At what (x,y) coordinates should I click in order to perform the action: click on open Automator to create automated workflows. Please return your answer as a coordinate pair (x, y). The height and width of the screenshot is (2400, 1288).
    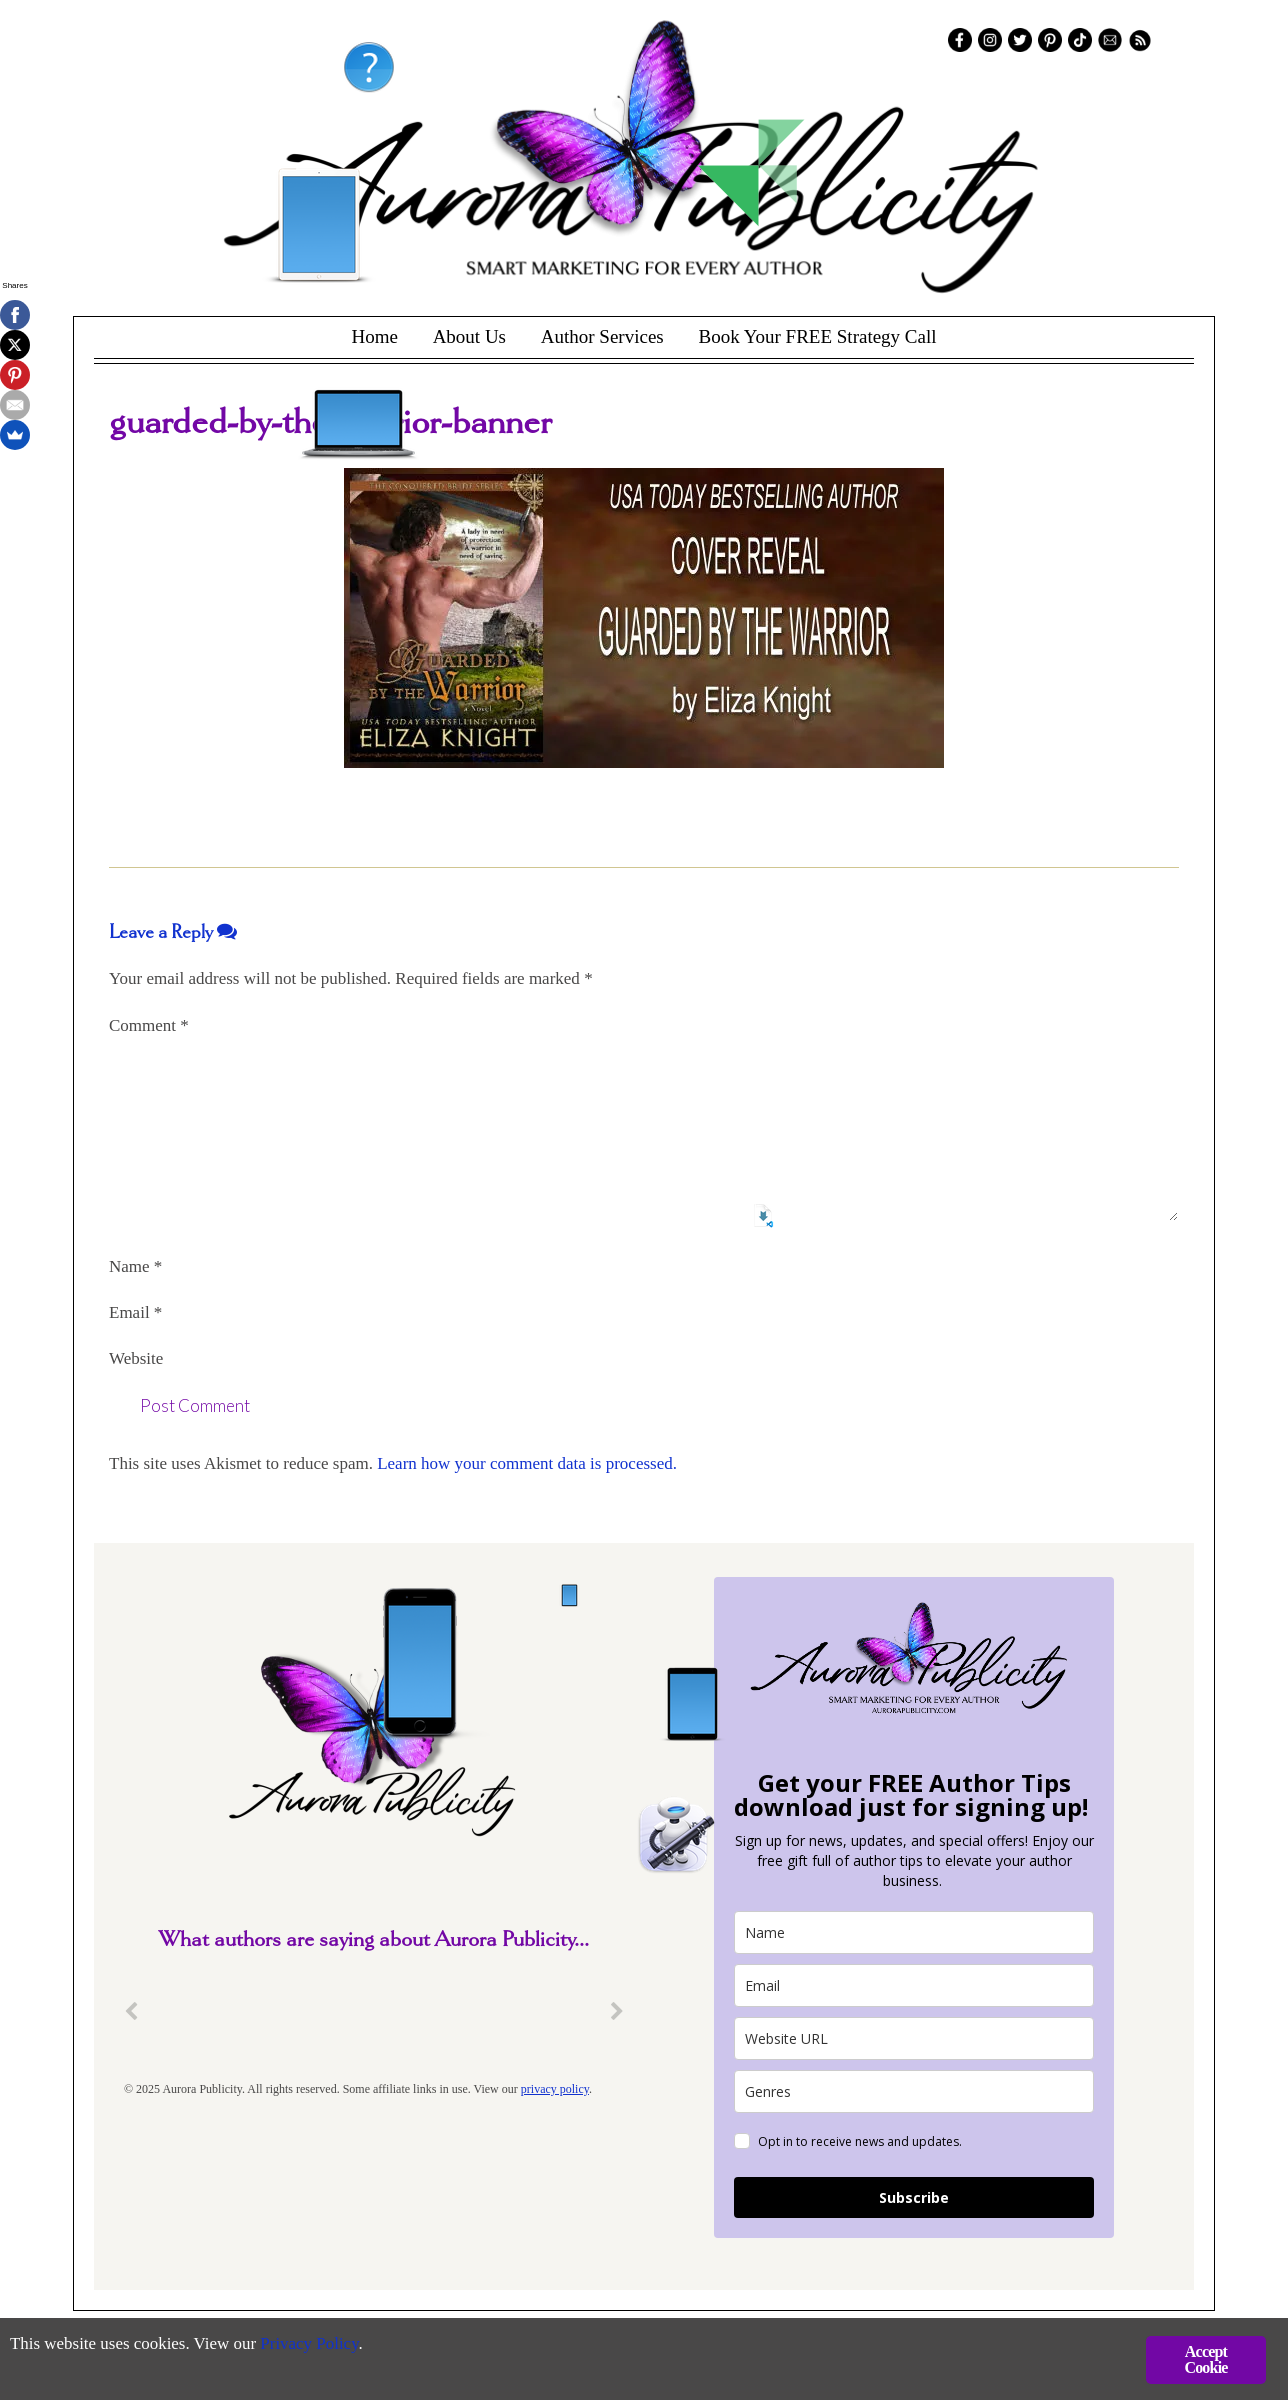
    Looking at the image, I should click on (673, 1837).